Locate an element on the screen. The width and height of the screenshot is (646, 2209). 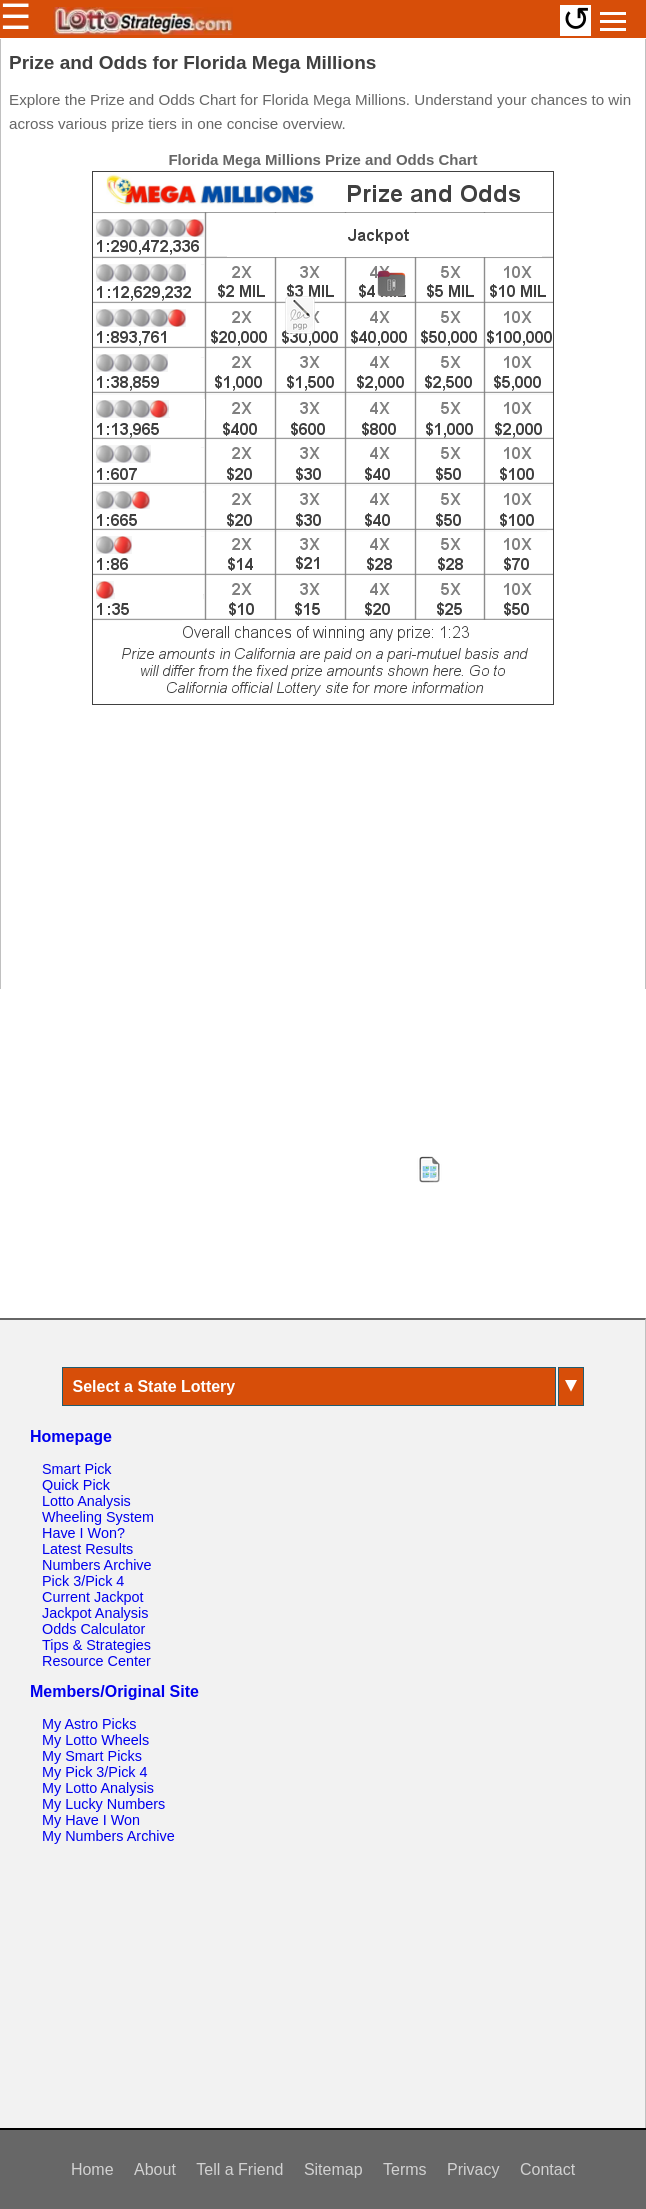
open templates folder is located at coordinates (391, 283).